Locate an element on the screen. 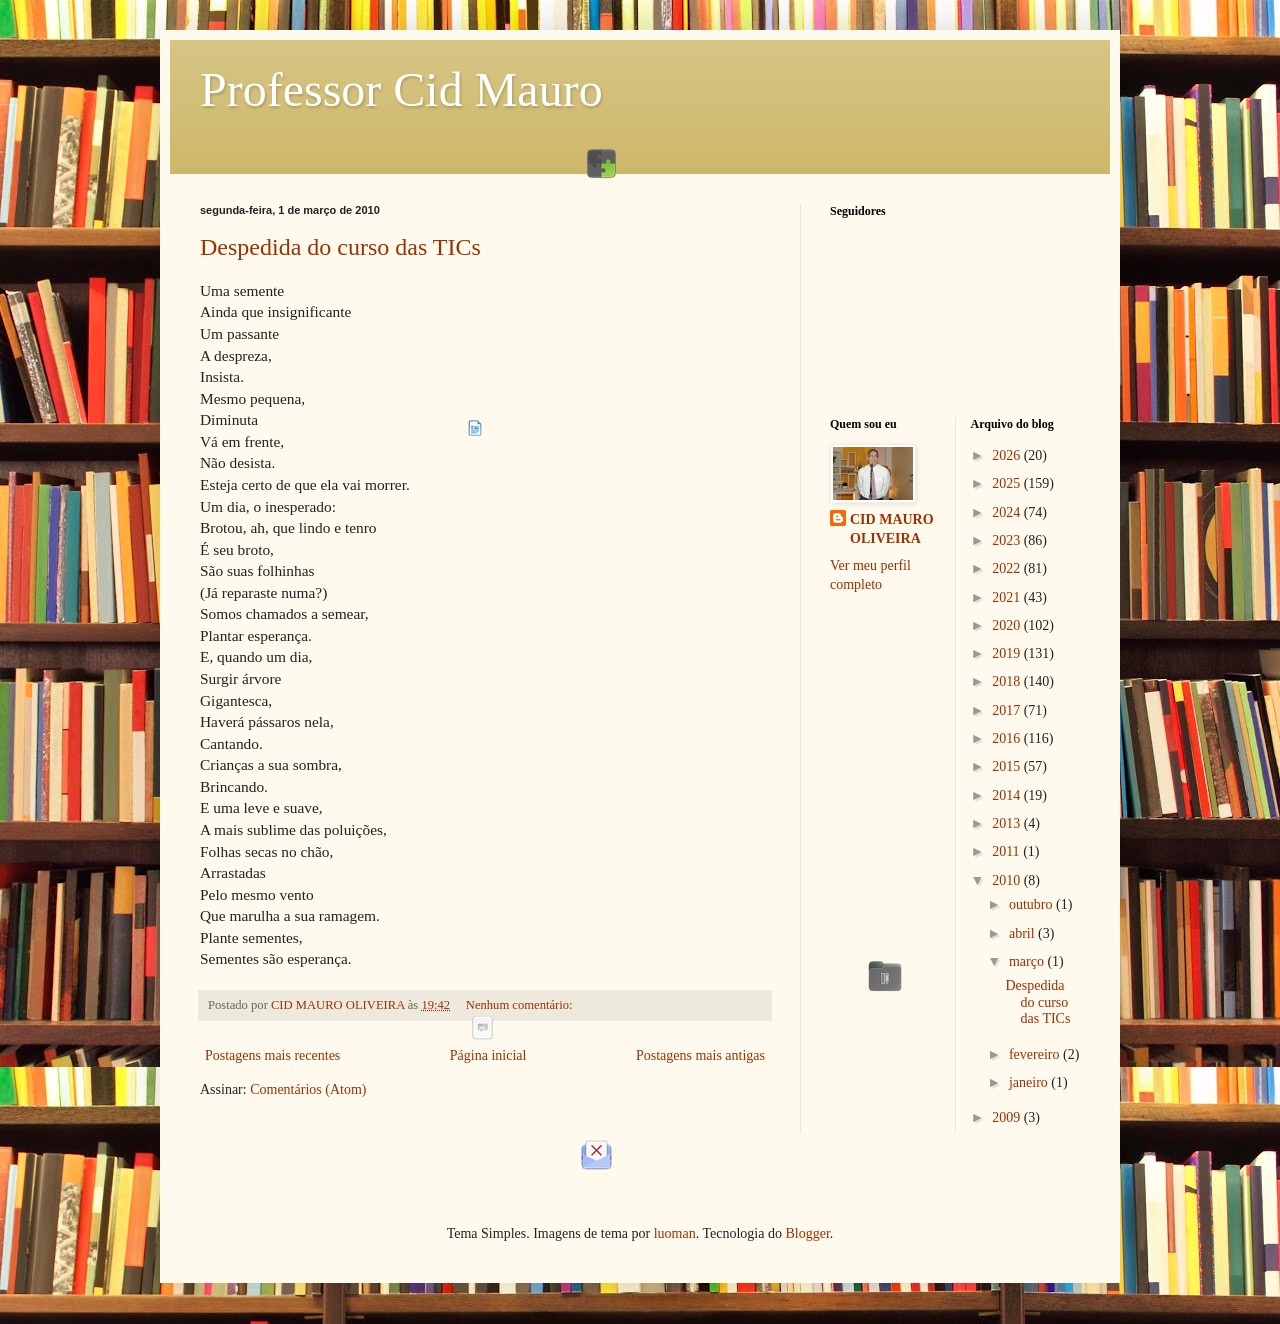 The image size is (1280, 1324). libreoffice writer document template file is located at coordinates (475, 428).